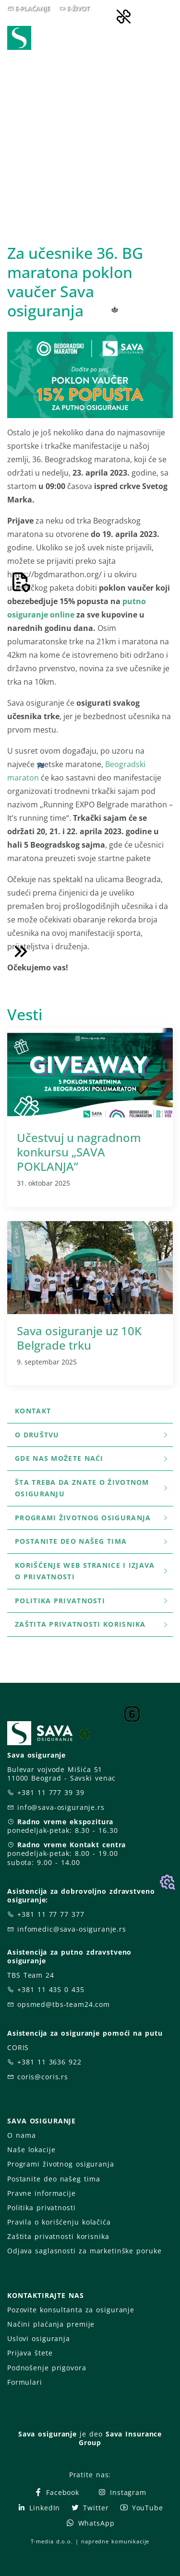 The image size is (180, 2576). I want to click on skip forward or advance to next item, so click(20, 951).